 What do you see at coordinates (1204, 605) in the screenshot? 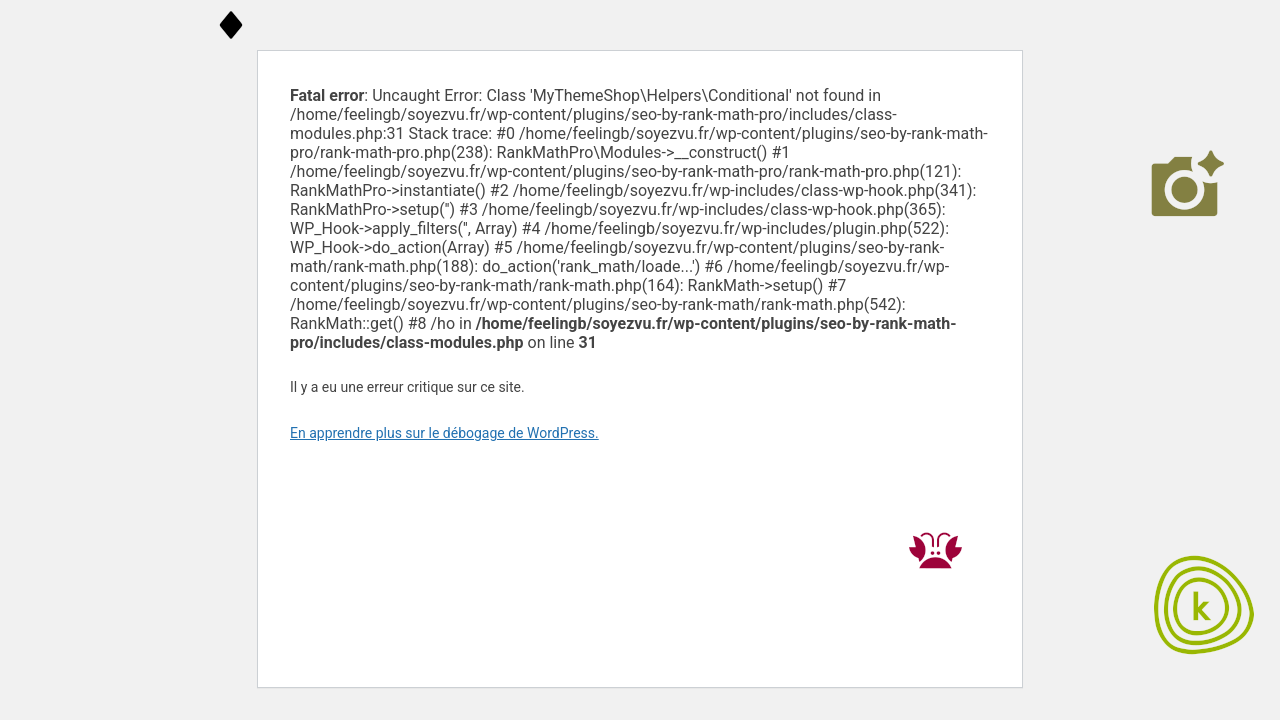
I see `visit the Keep a Changelog website` at bounding box center [1204, 605].